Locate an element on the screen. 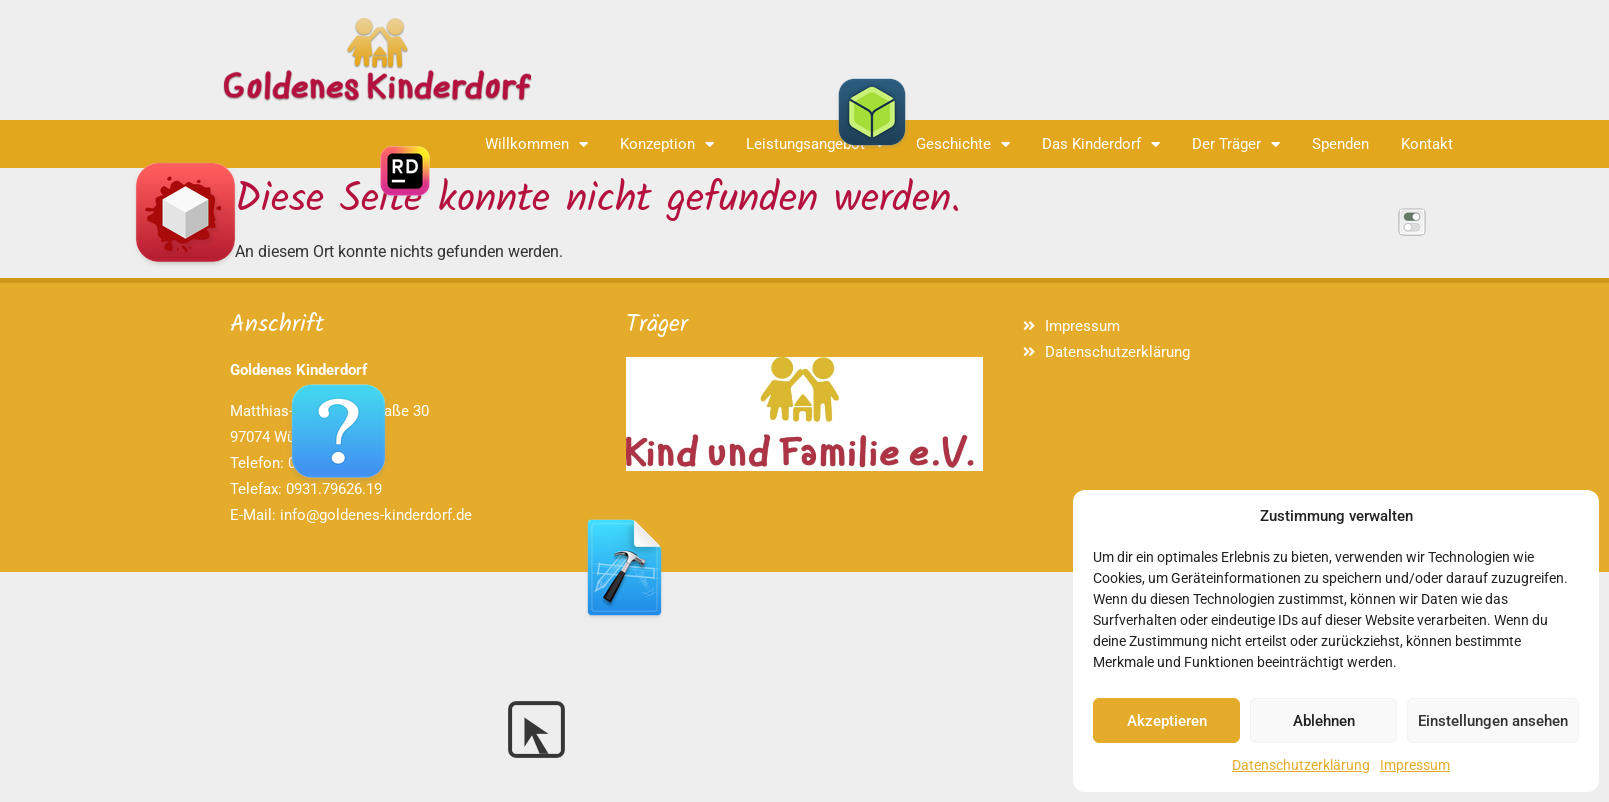 The width and height of the screenshot is (1609, 802). makefile document for build automation is located at coordinates (624, 567).